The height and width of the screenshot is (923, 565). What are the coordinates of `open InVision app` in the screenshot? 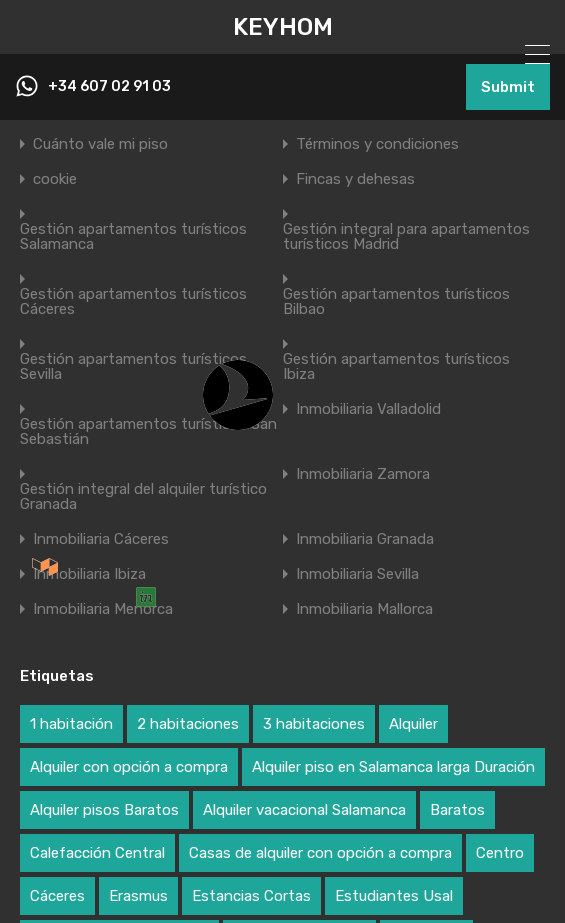 It's located at (146, 597).